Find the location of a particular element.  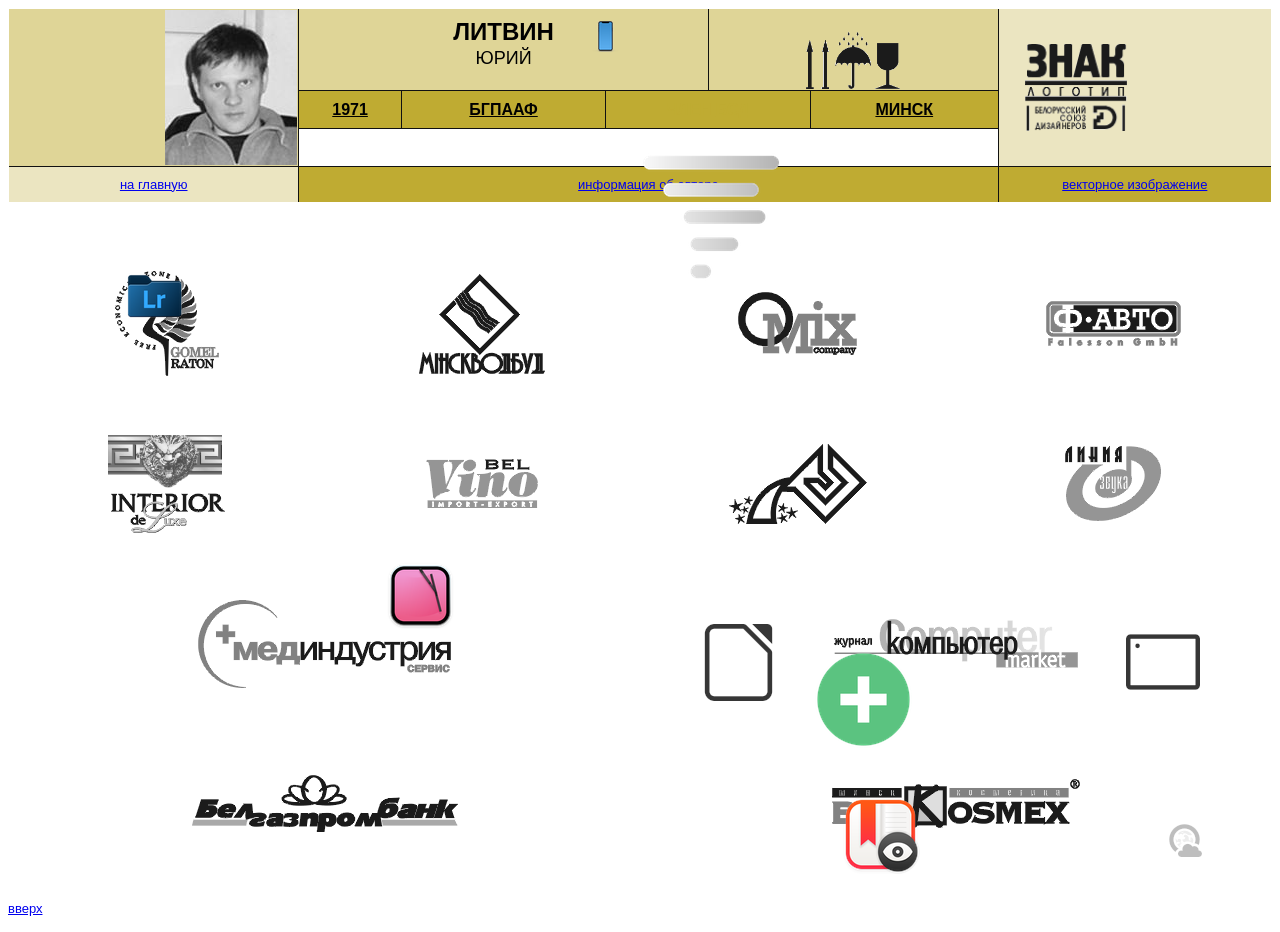

indicates partly cloudy night weather conditions is located at coordinates (1184, 839).